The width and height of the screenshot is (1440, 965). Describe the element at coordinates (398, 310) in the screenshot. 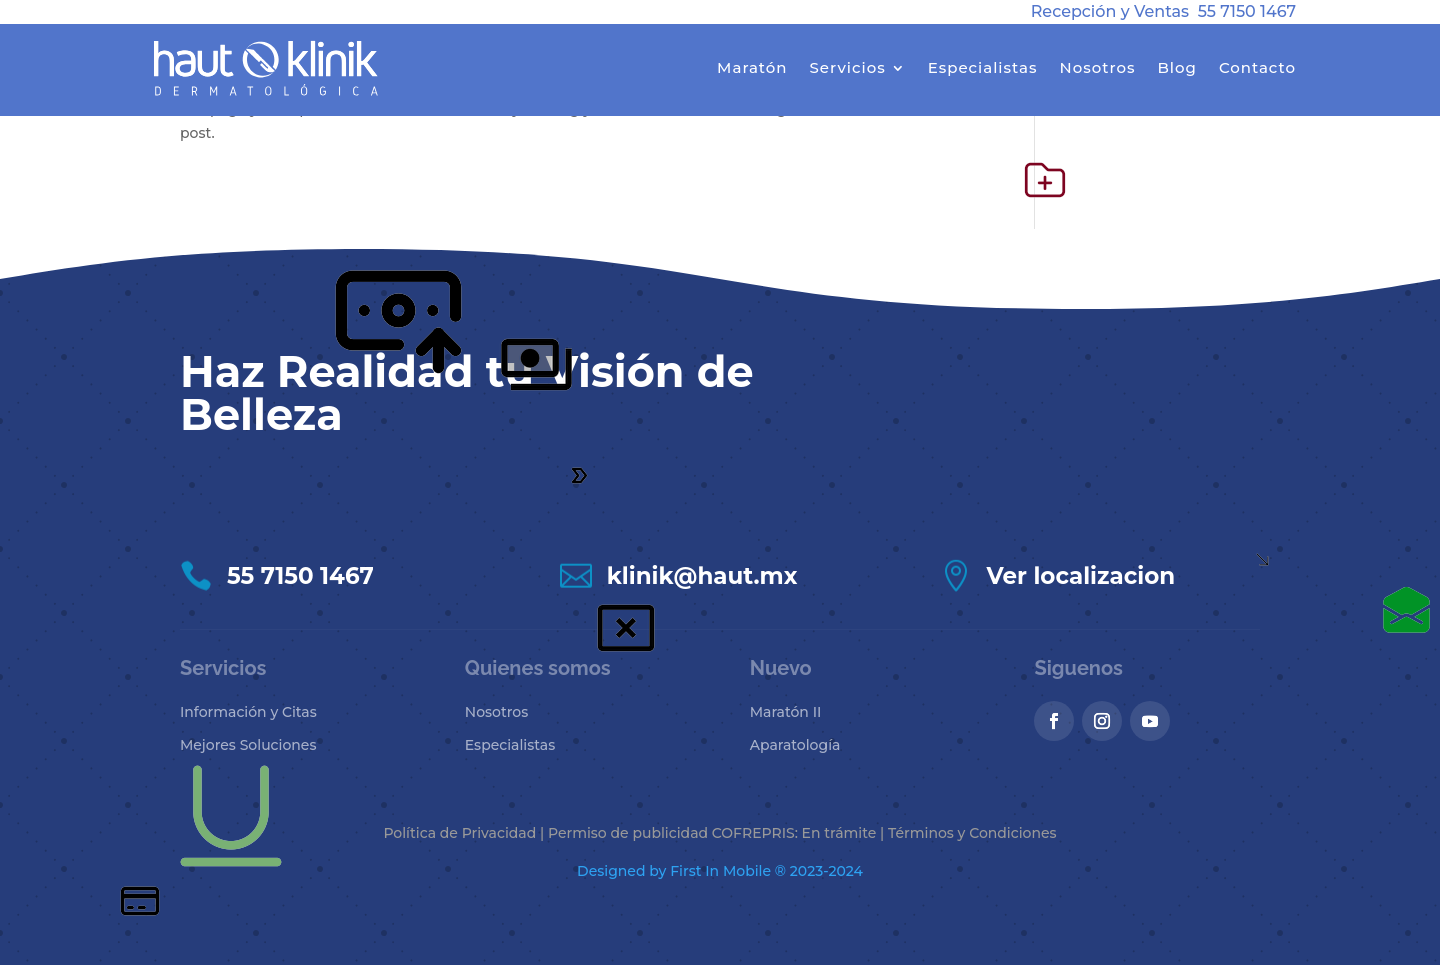

I see `send money or make a payment` at that location.